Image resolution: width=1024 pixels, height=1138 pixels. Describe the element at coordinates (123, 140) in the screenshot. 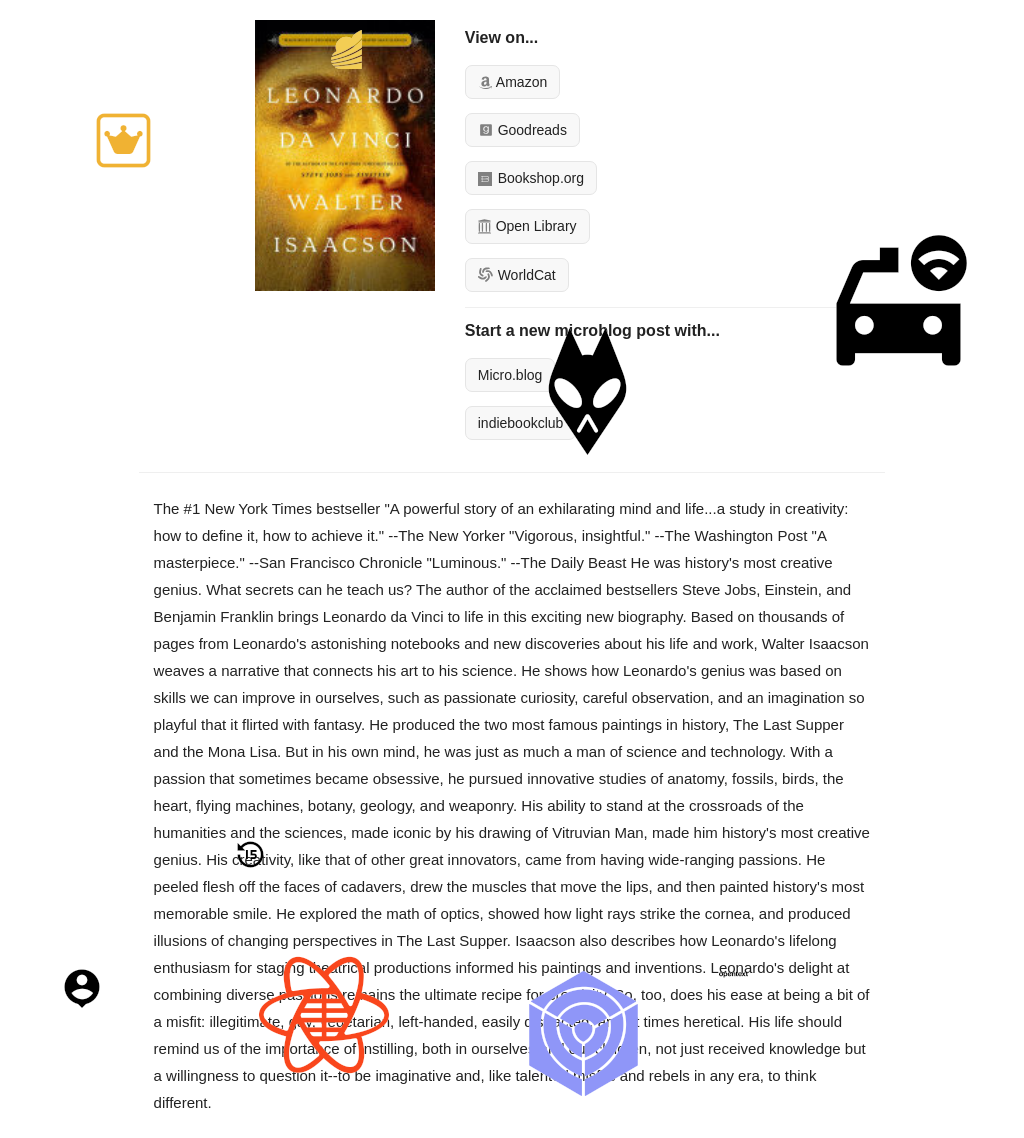

I see `web awesome brand logo` at that location.